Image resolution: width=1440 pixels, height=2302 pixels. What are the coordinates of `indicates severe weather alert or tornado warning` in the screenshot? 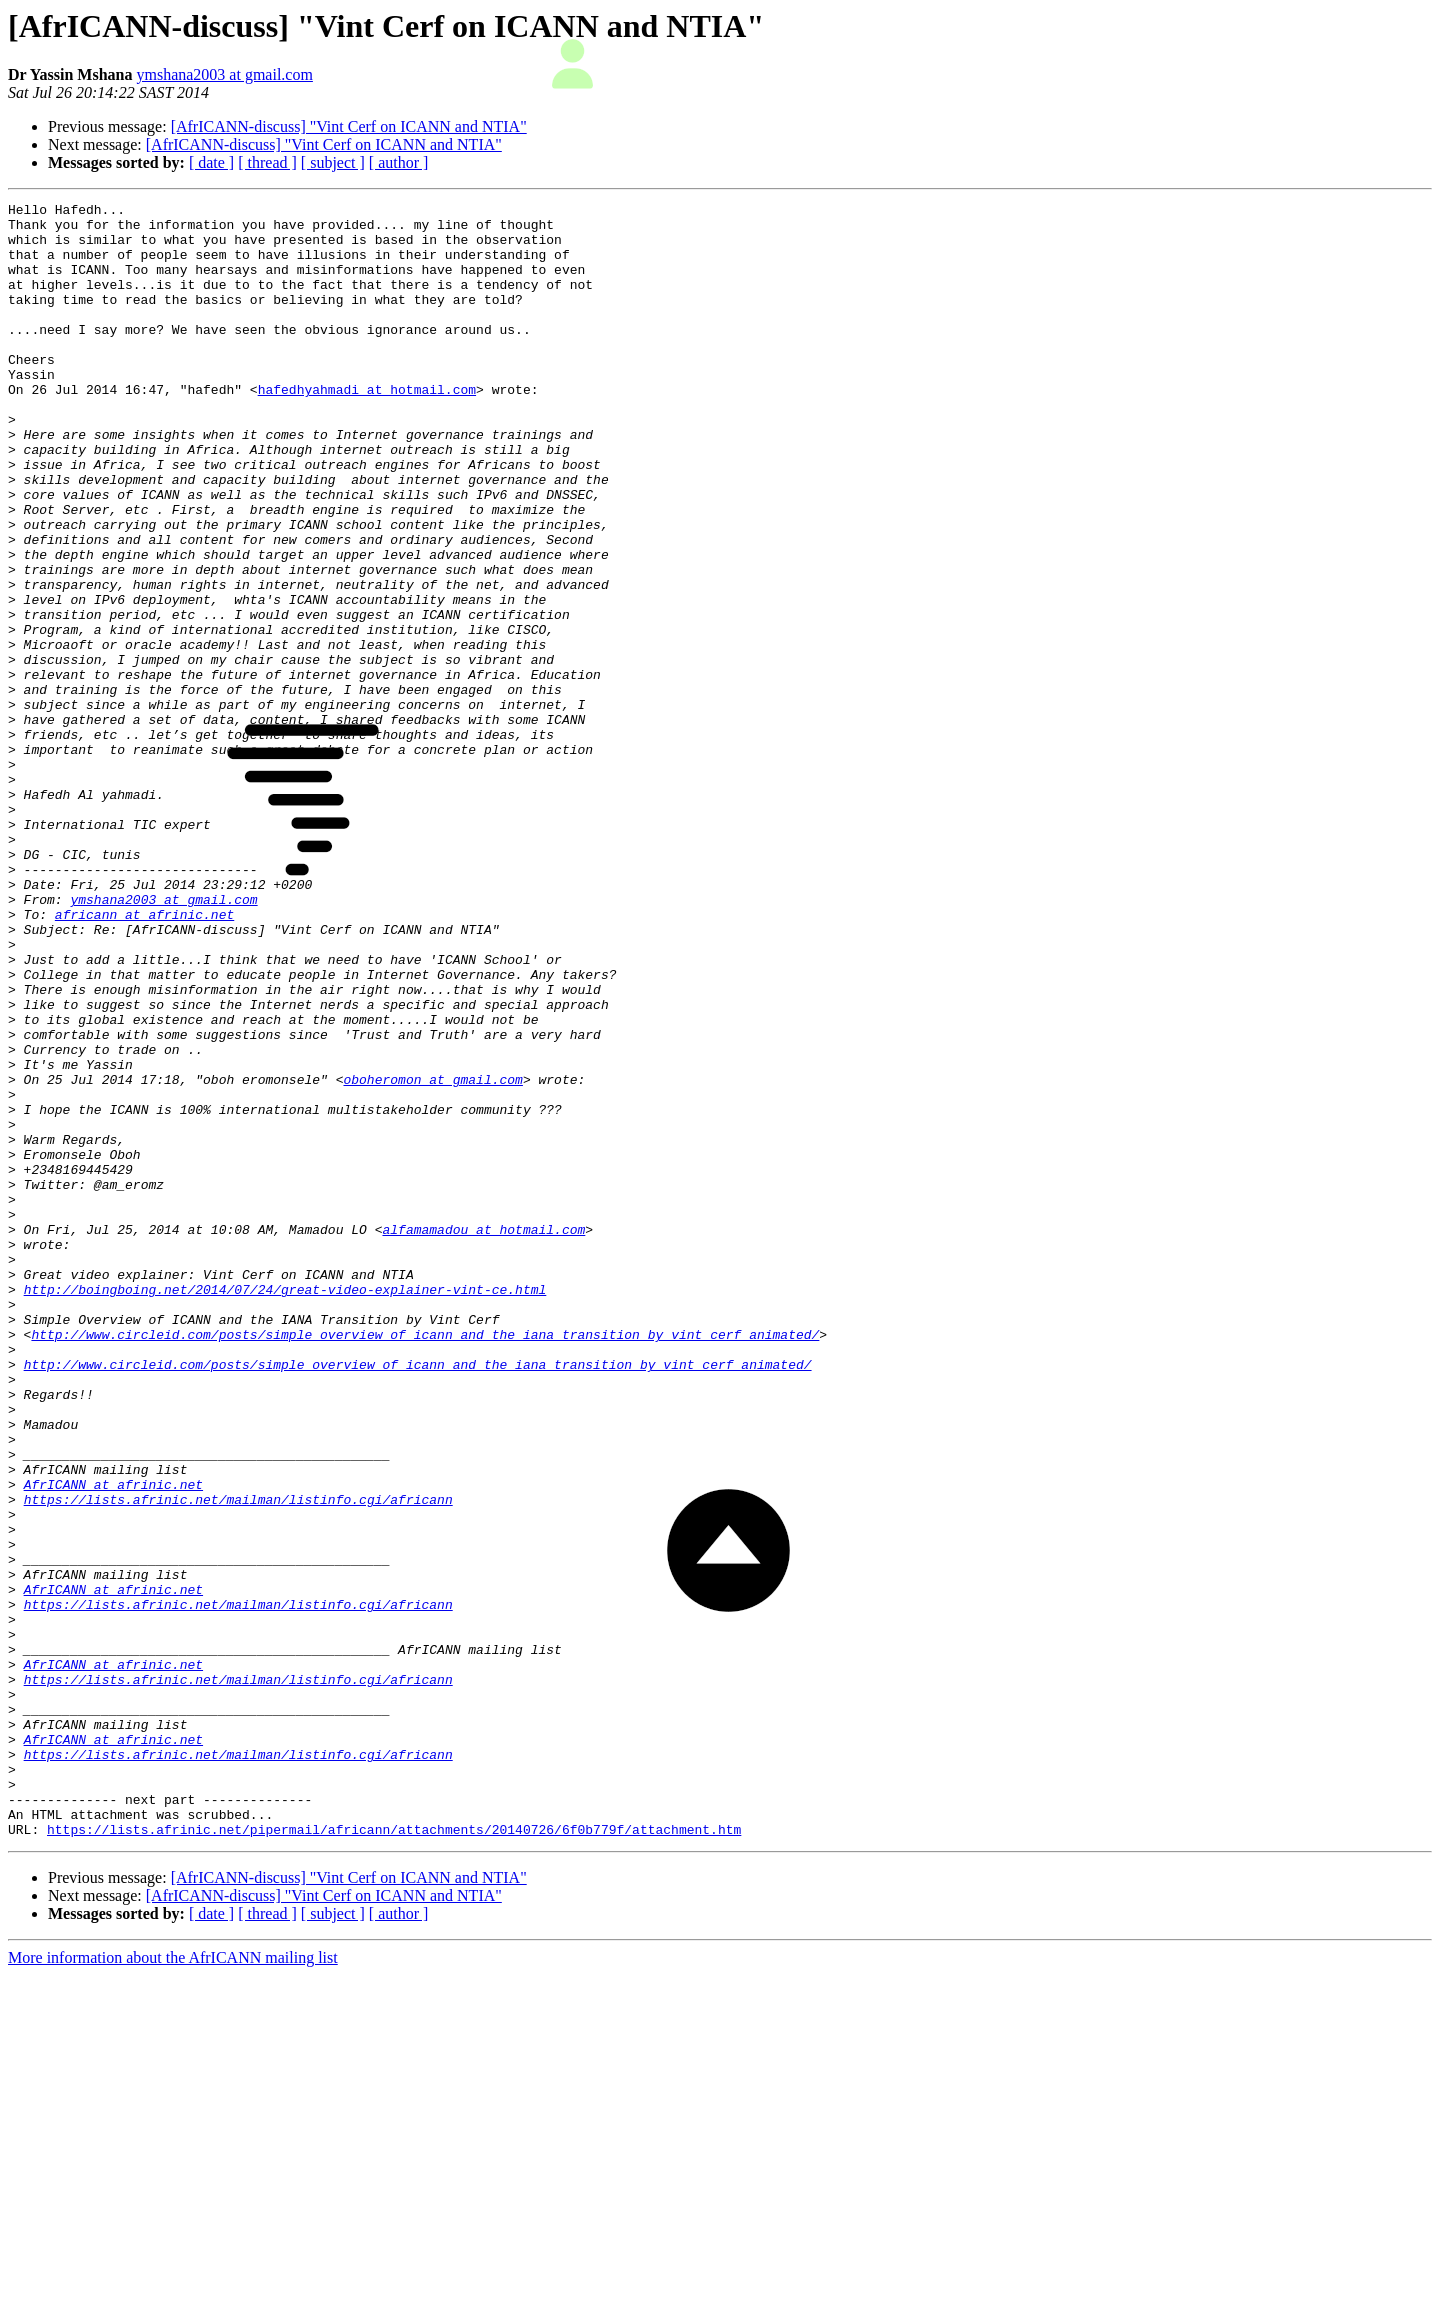 It's located at (303, 794).